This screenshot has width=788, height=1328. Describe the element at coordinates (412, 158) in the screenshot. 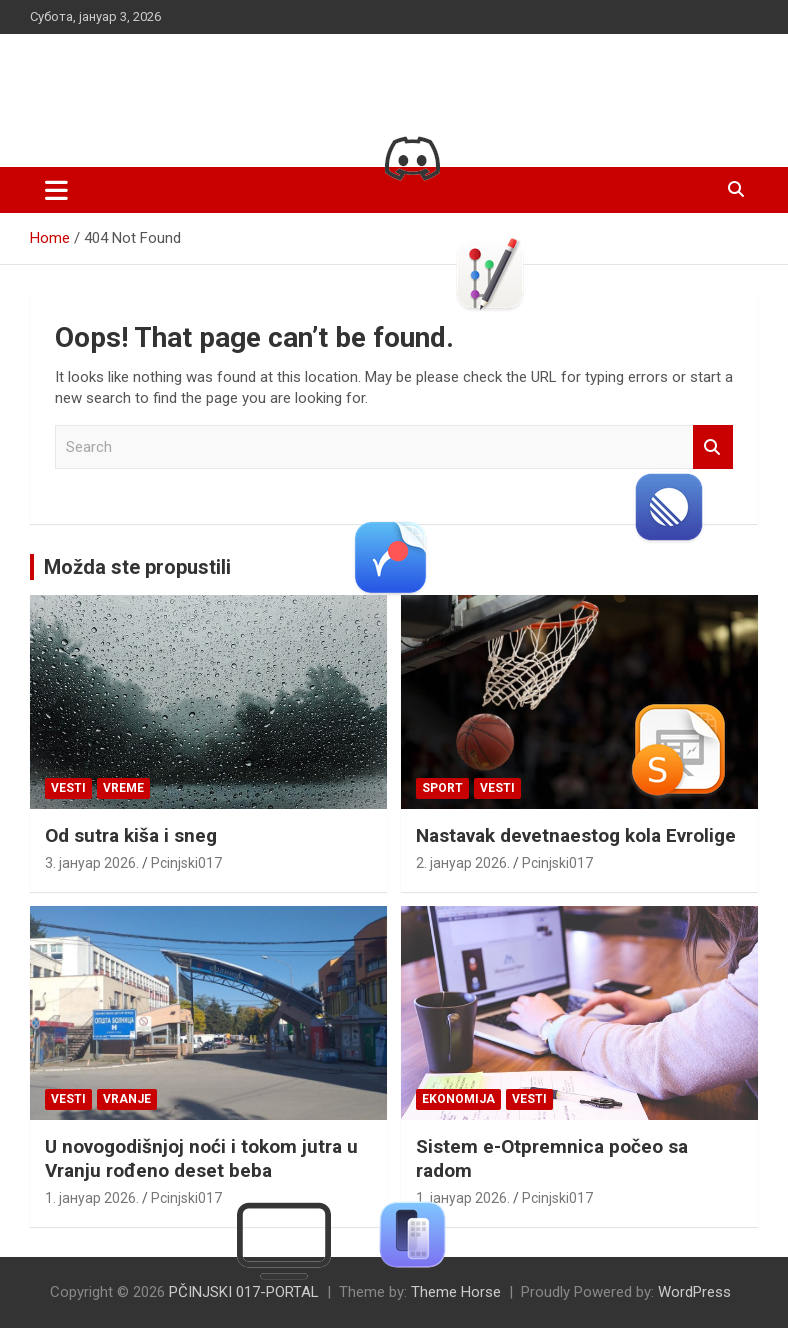

I see `open Discord app` at that location.